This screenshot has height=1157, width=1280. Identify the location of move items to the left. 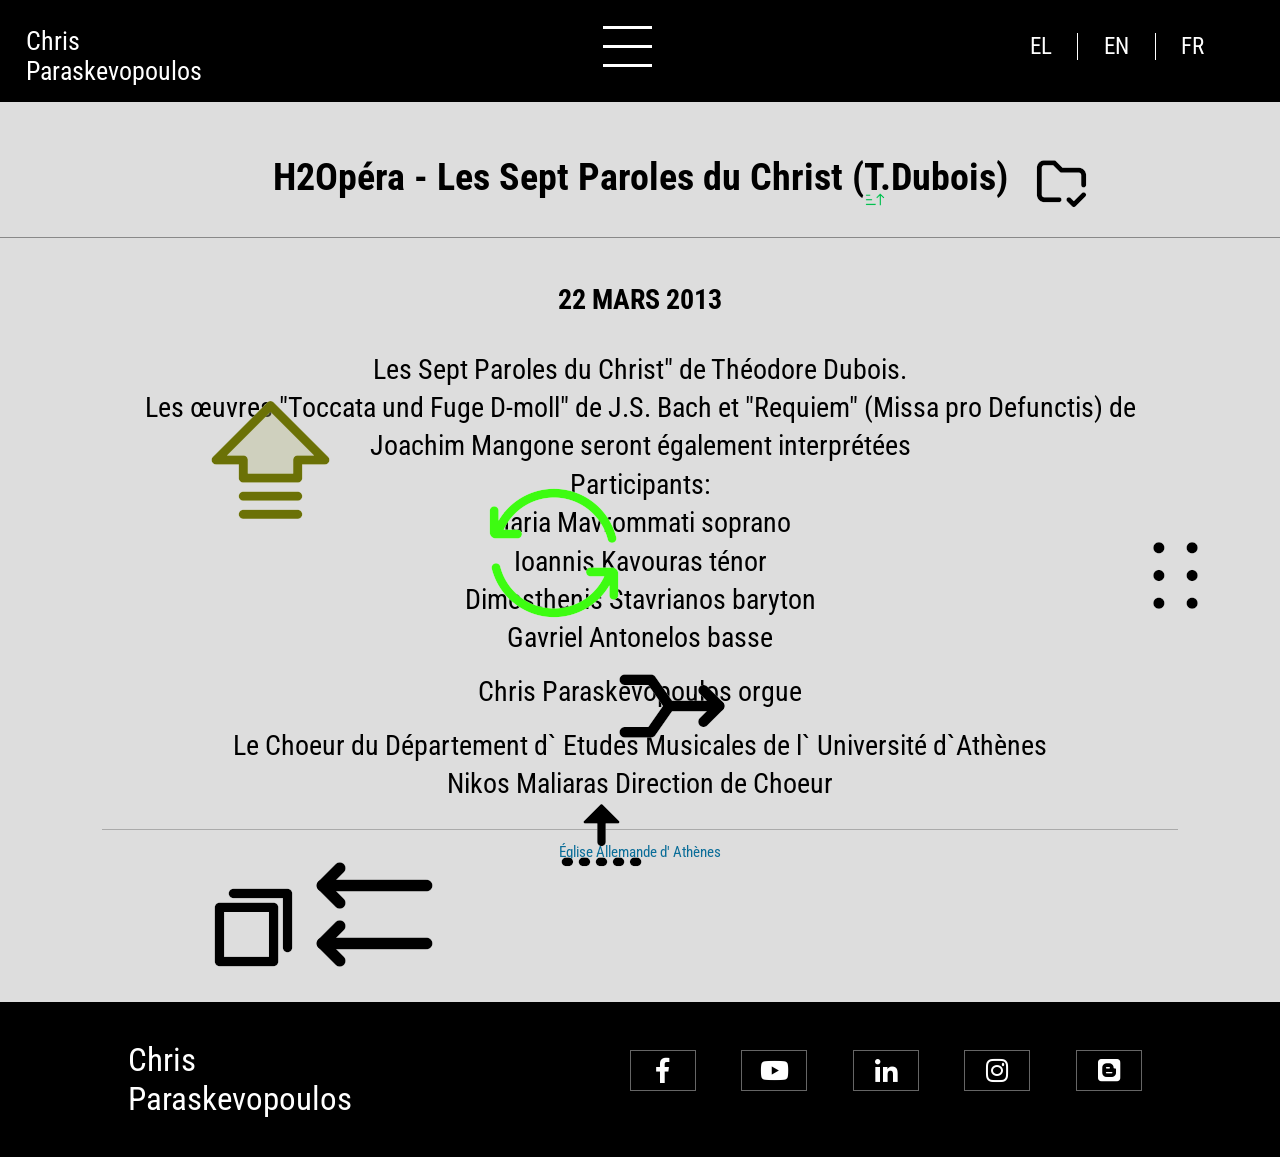
(374, 914).